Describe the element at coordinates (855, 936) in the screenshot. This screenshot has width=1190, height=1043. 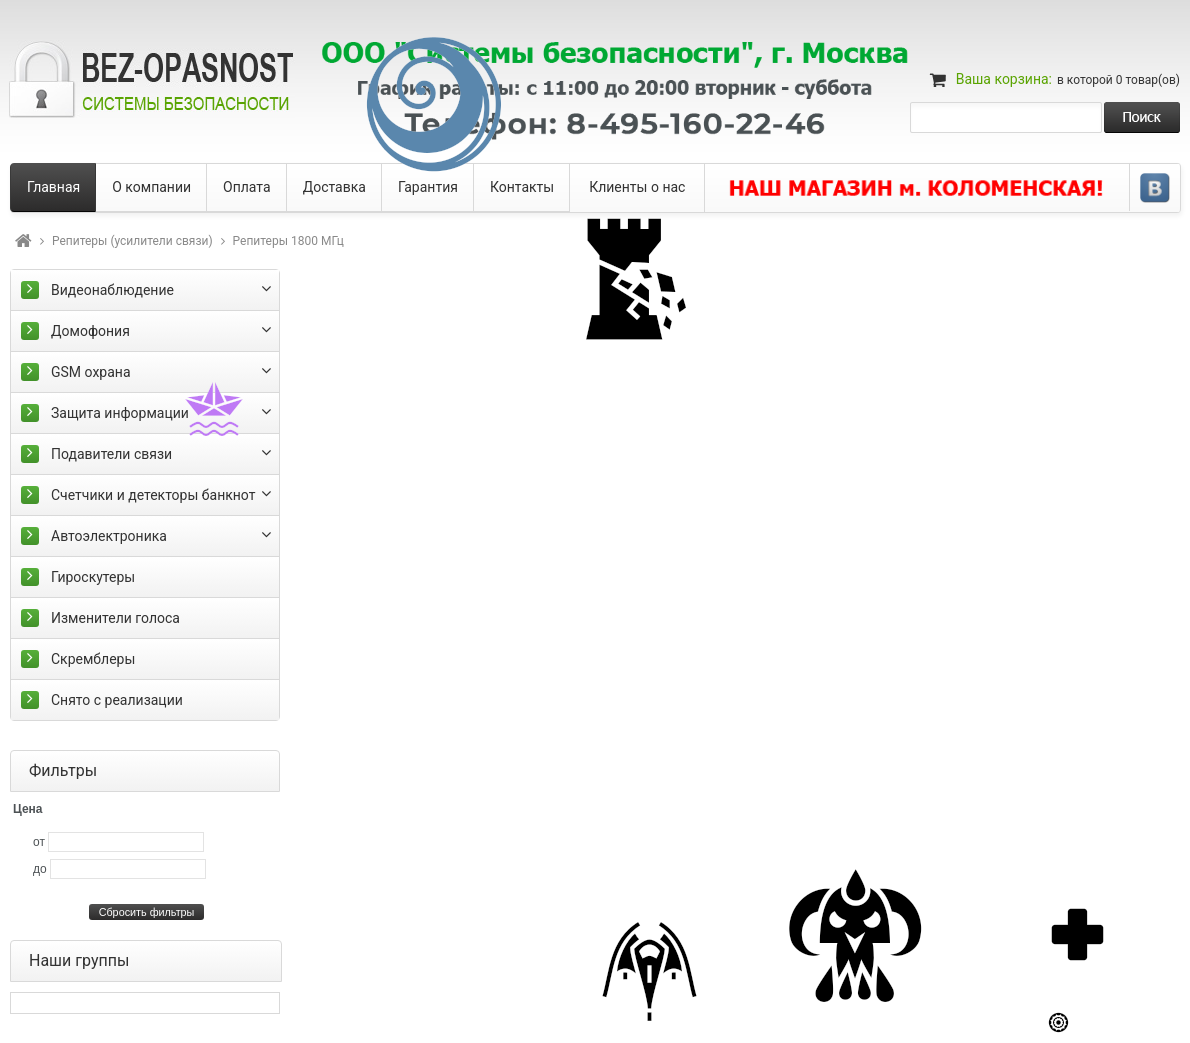
I see `diablo or demon-themed game mode` at that location.